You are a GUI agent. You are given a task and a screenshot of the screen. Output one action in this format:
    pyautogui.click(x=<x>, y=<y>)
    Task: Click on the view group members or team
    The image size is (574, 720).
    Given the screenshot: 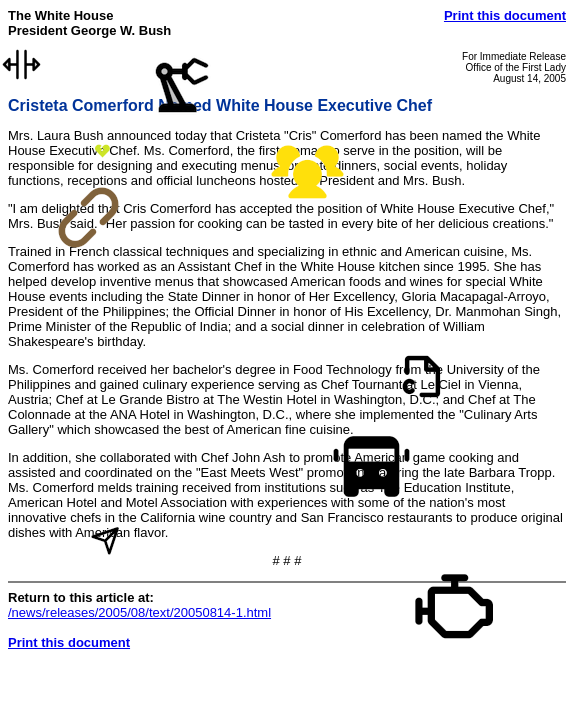 What is the action you would take?
    pyautogui.click(x=307, y=169)
    